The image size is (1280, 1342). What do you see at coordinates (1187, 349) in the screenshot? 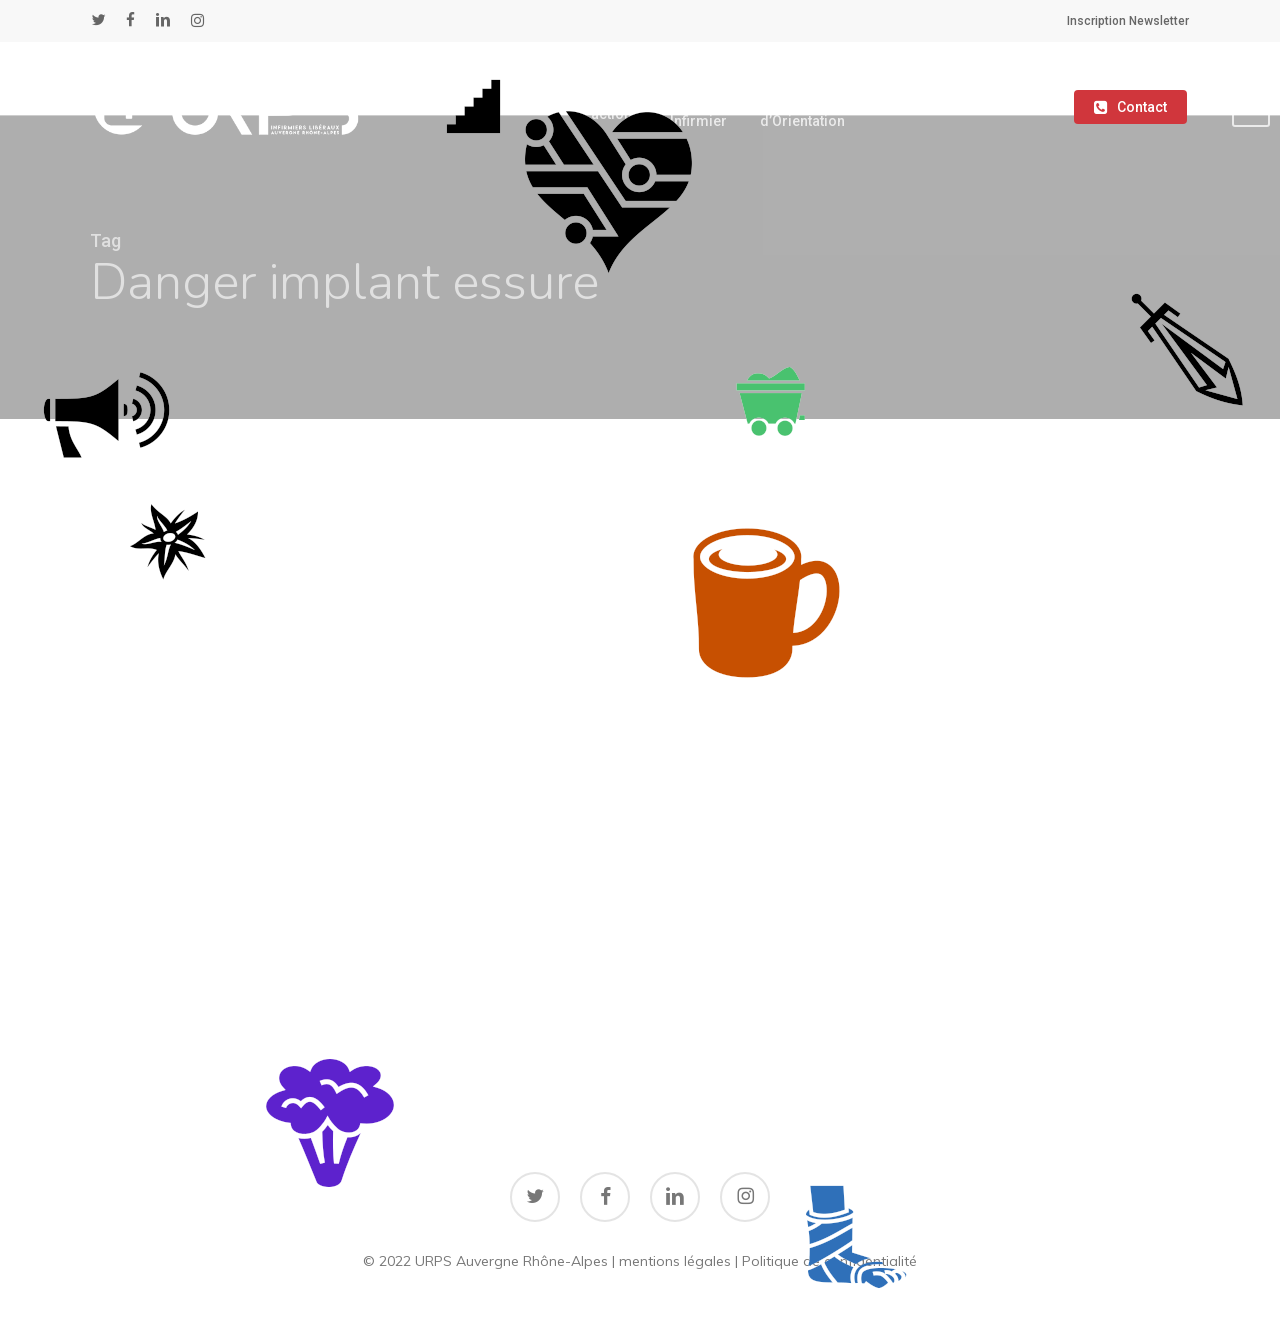
I see `attack or strike action in combat` at bounding box center [1187, 349].